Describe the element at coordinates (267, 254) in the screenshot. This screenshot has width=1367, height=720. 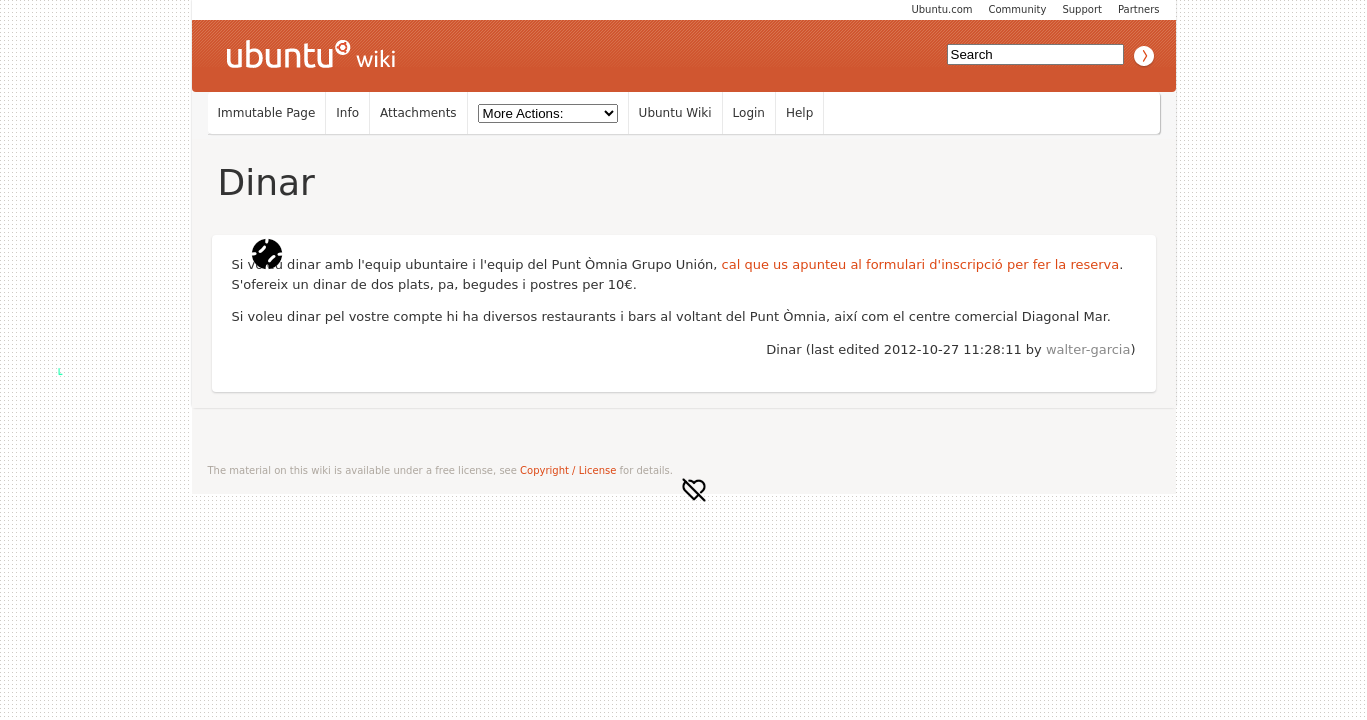
I see `view baseball or sports content` at that location.